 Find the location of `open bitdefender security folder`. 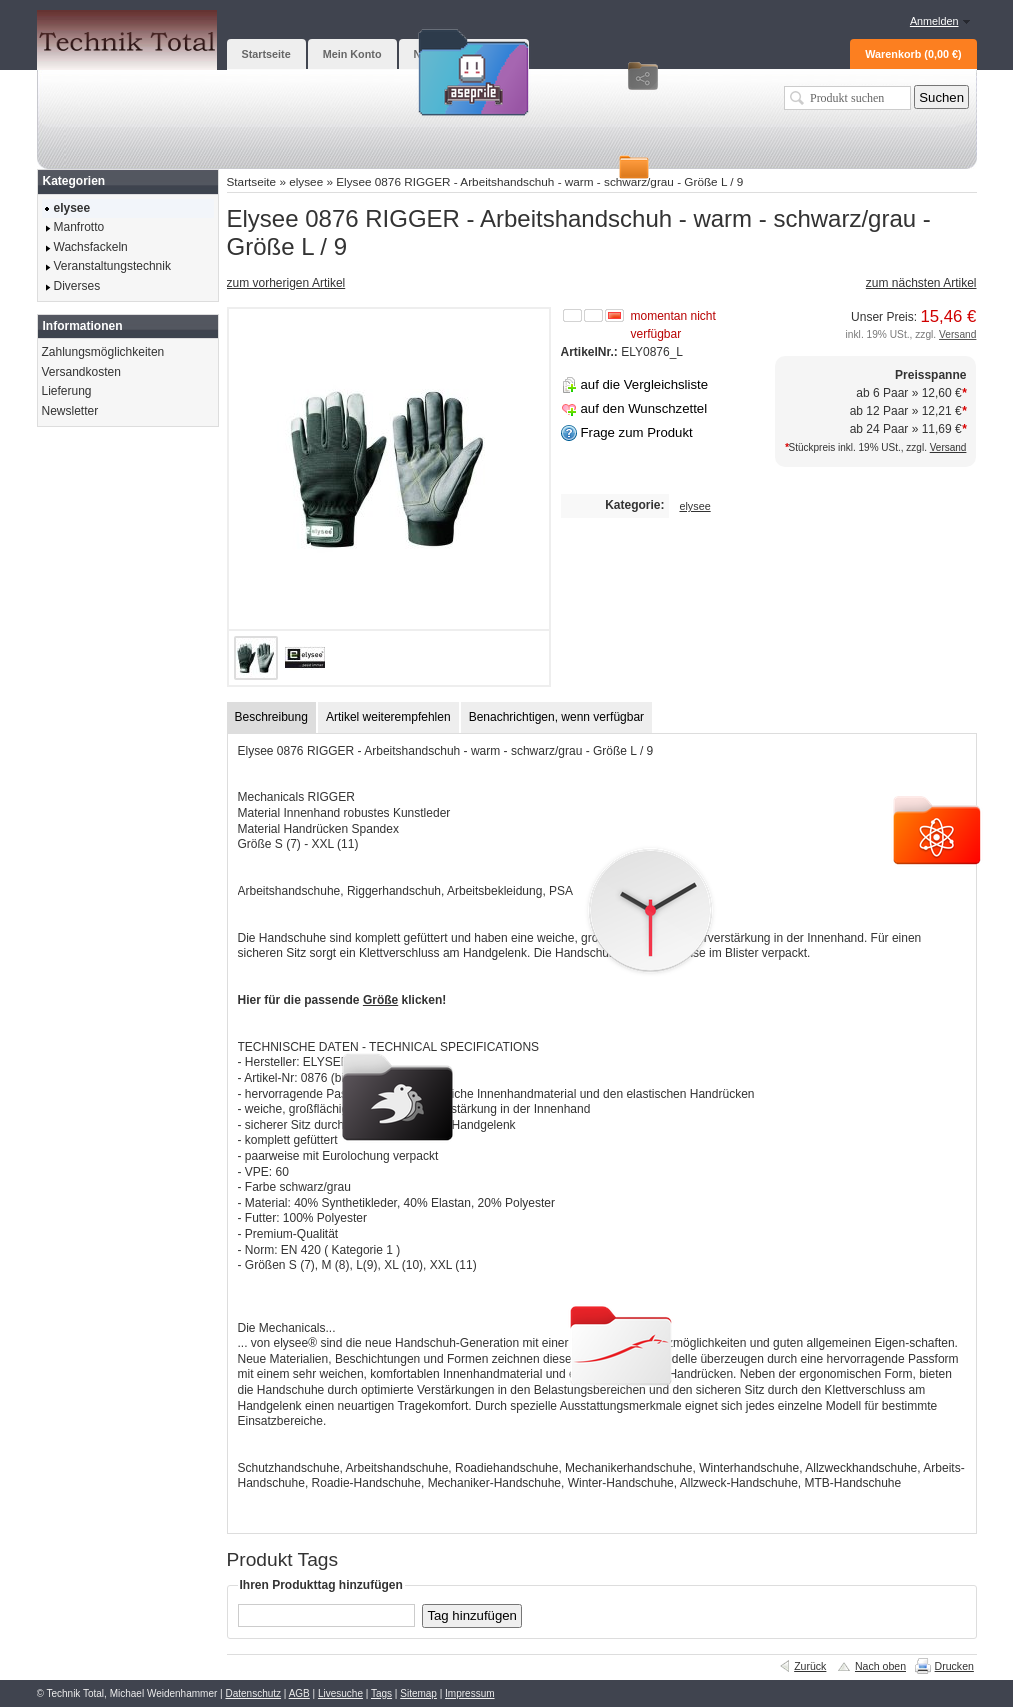

open bitdefender security folder is located at coordinates (620, 1348).